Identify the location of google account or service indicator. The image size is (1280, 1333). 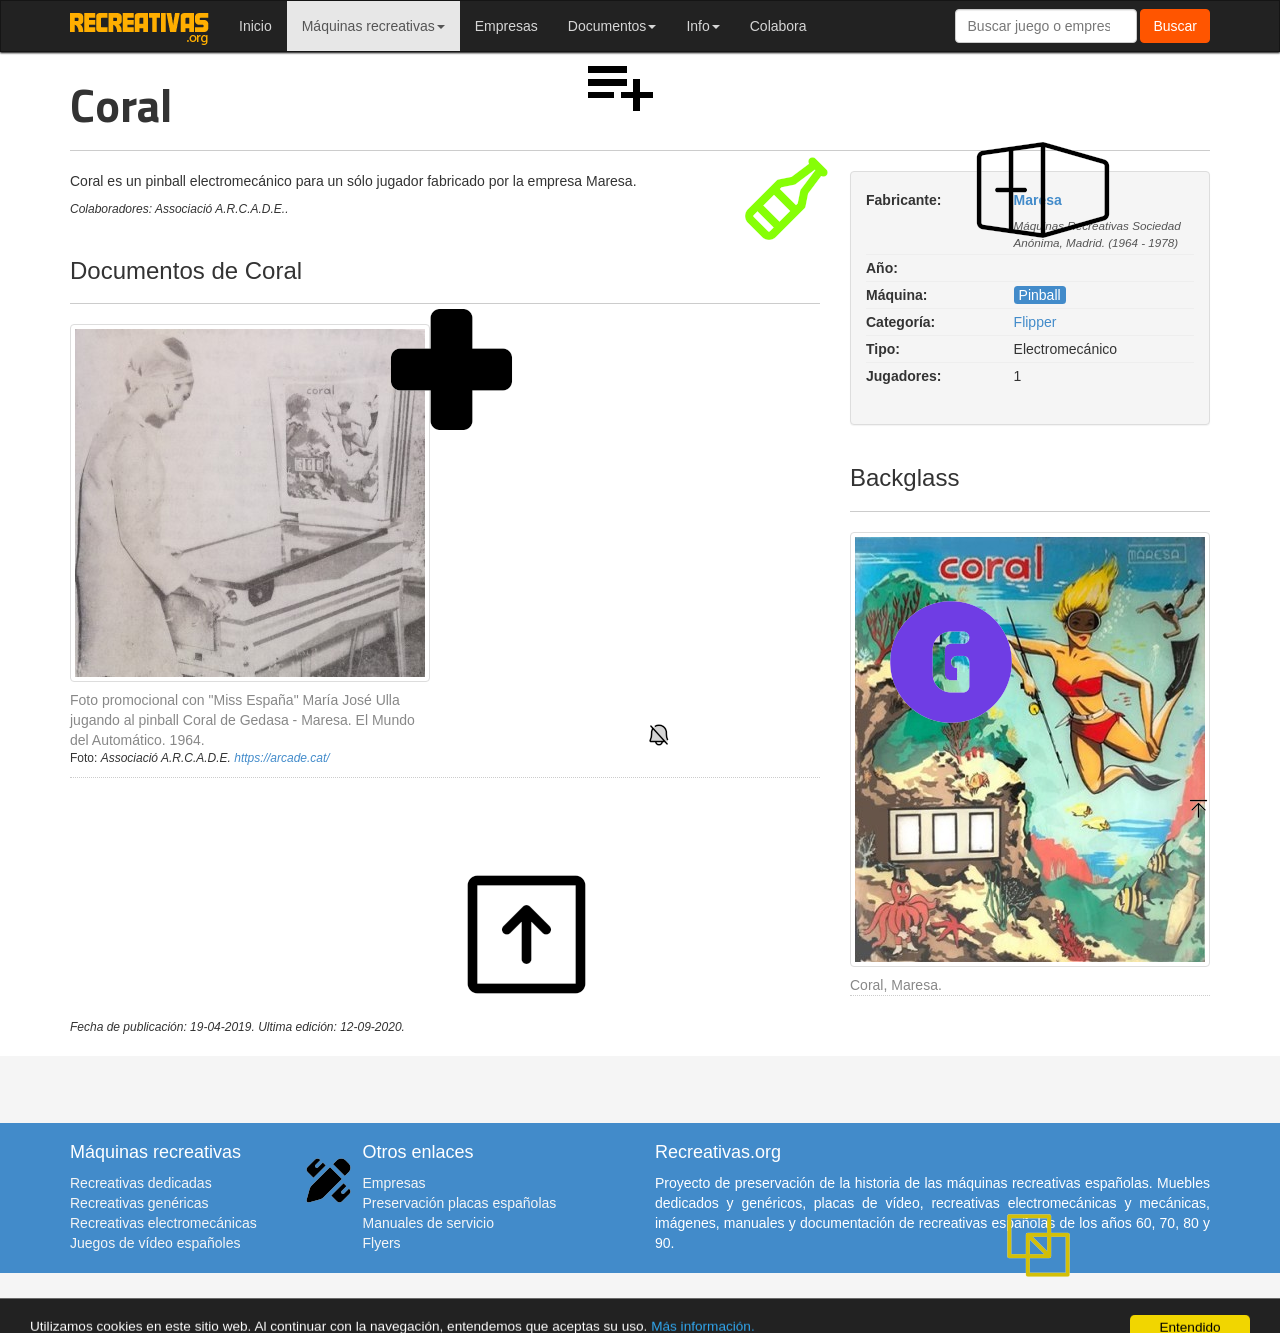
(951, 662).